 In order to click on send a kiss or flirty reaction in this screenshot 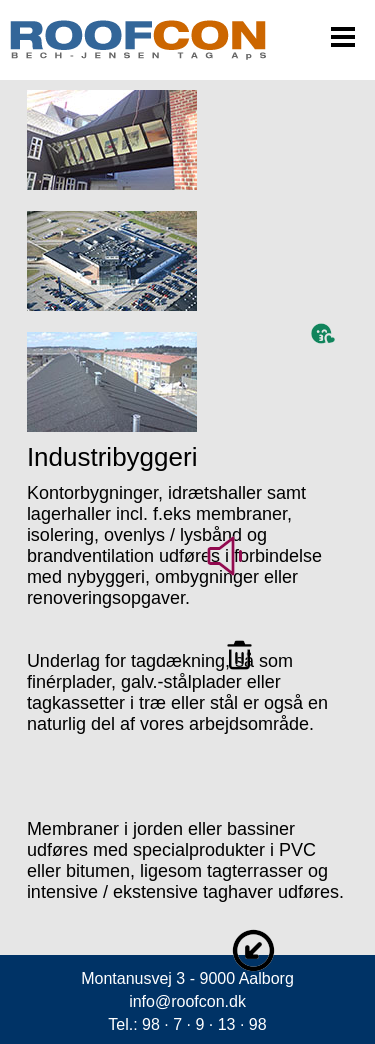, I will do `click(322, 333)`.